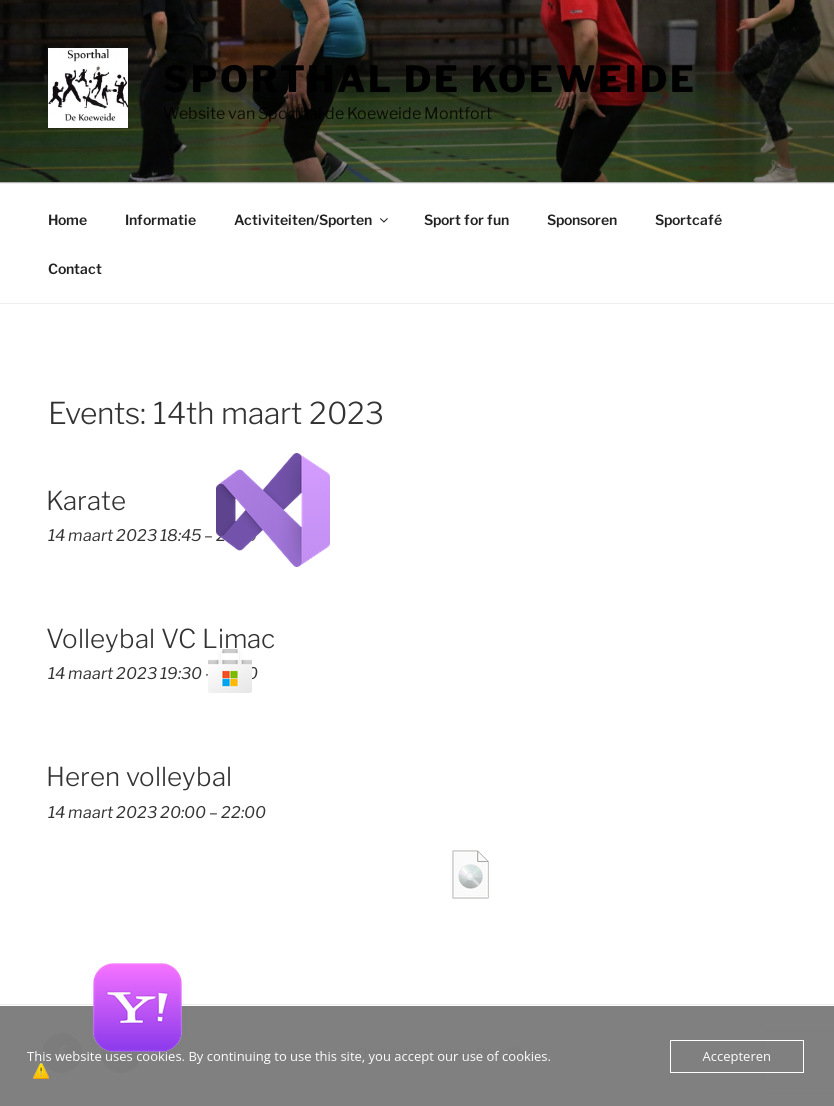  Describe the element at coordinates (137, 1007) in the screenshot. I see `open Yahoo web app` at that location.